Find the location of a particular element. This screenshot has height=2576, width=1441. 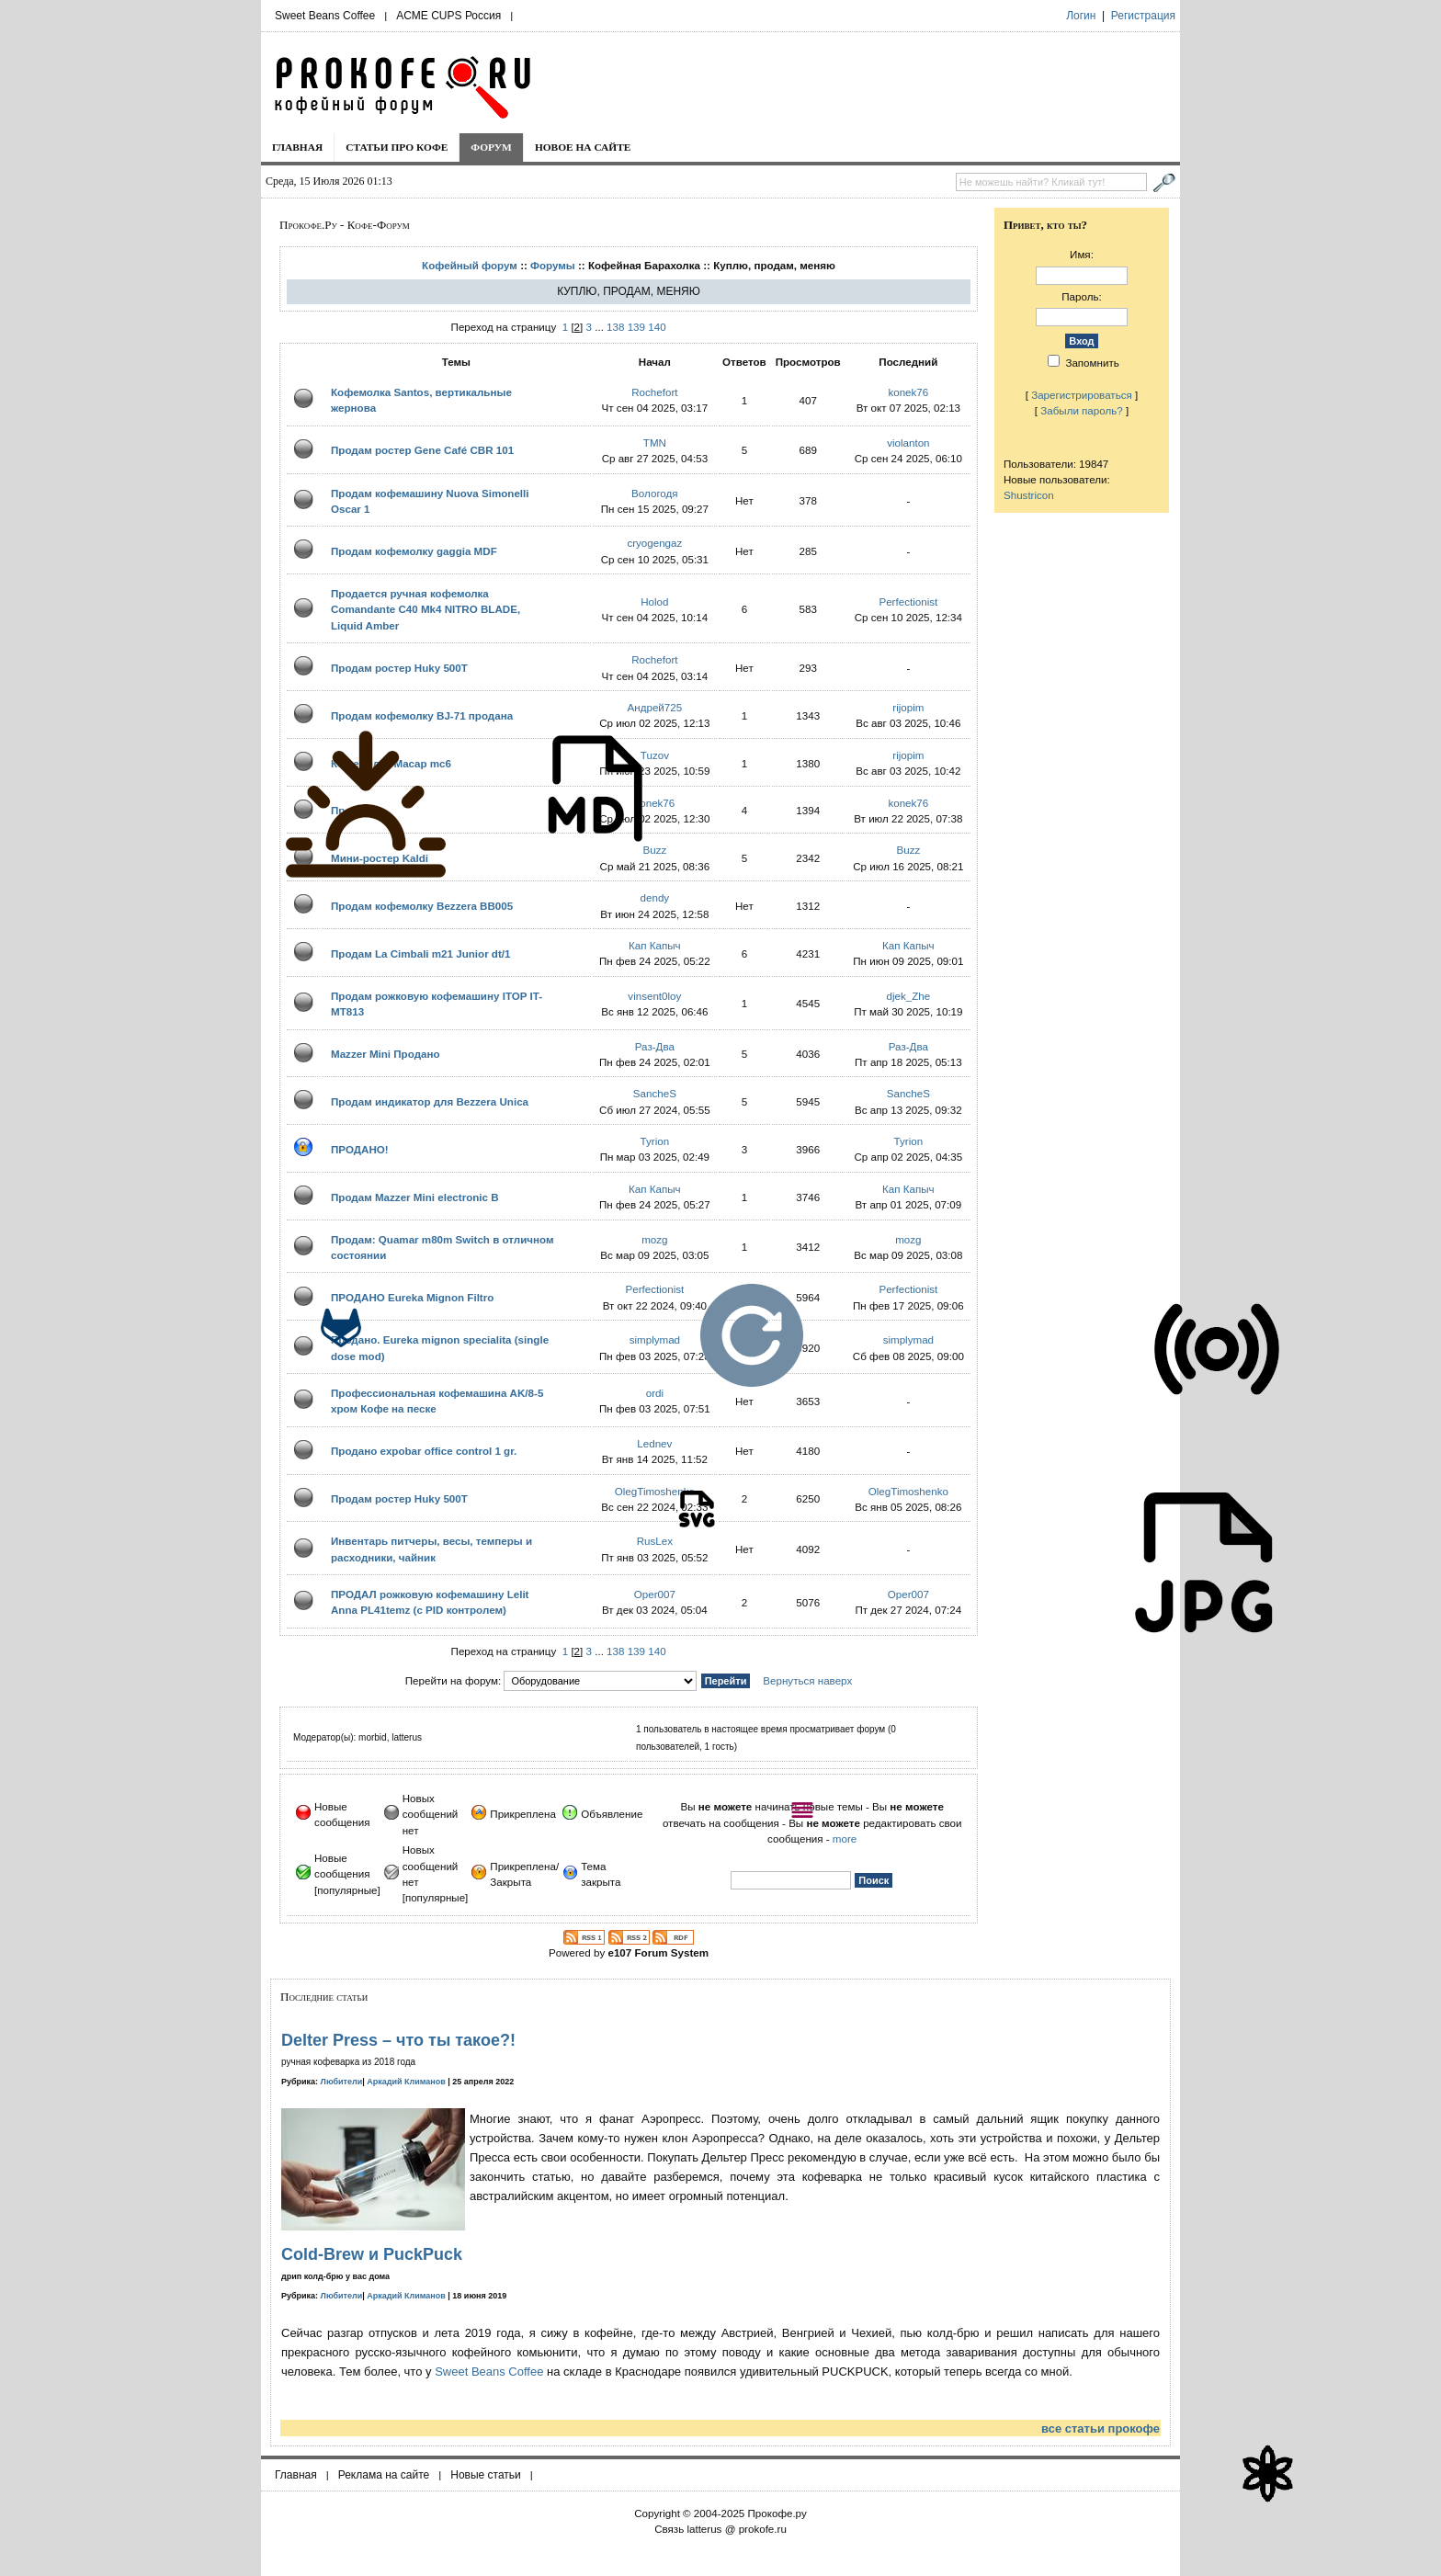

open an SVG file is located at coordinates (697, 1510).